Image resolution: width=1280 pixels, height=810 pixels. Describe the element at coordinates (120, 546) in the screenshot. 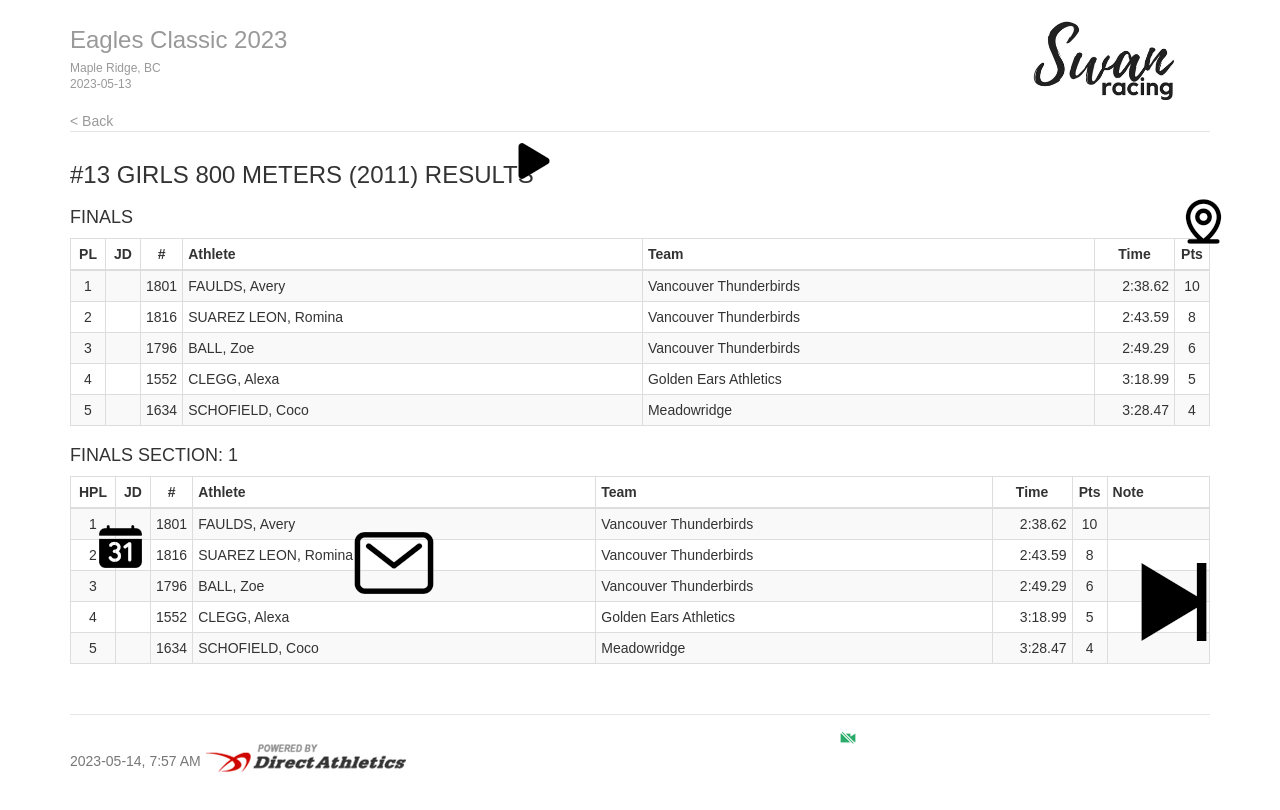

I see `view or select a specific date` at that location.